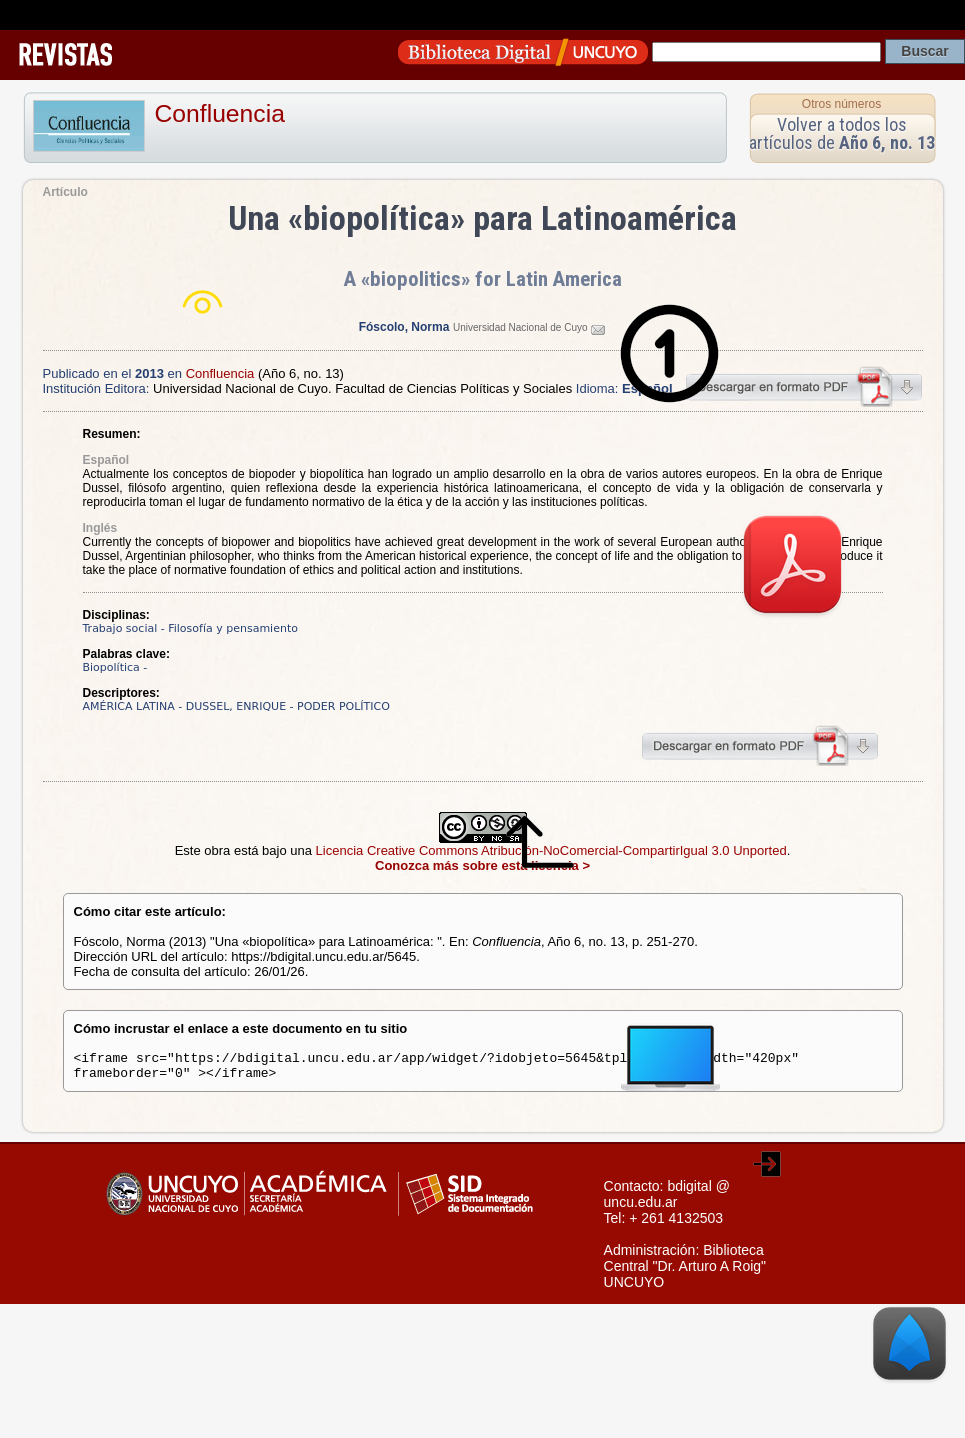 The height and width of the screenshot is (1438, 965). What do you see at coordinates (670, 1056) in the screenshot?
I see `laptop or portable computer device` at bounding box center [670, 1056].